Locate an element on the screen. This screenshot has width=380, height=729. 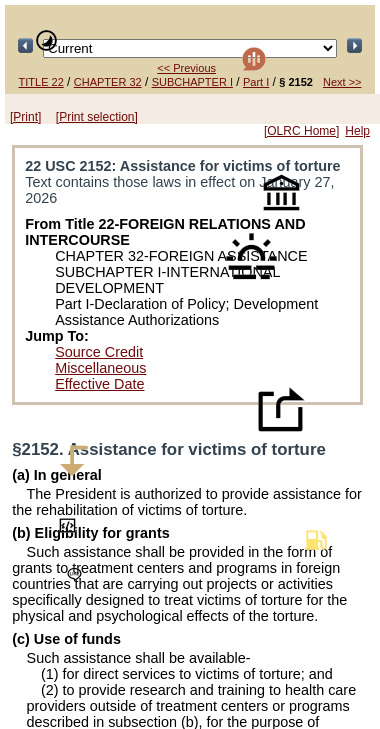
access banking or financial services is located at coordinates (281, 192).